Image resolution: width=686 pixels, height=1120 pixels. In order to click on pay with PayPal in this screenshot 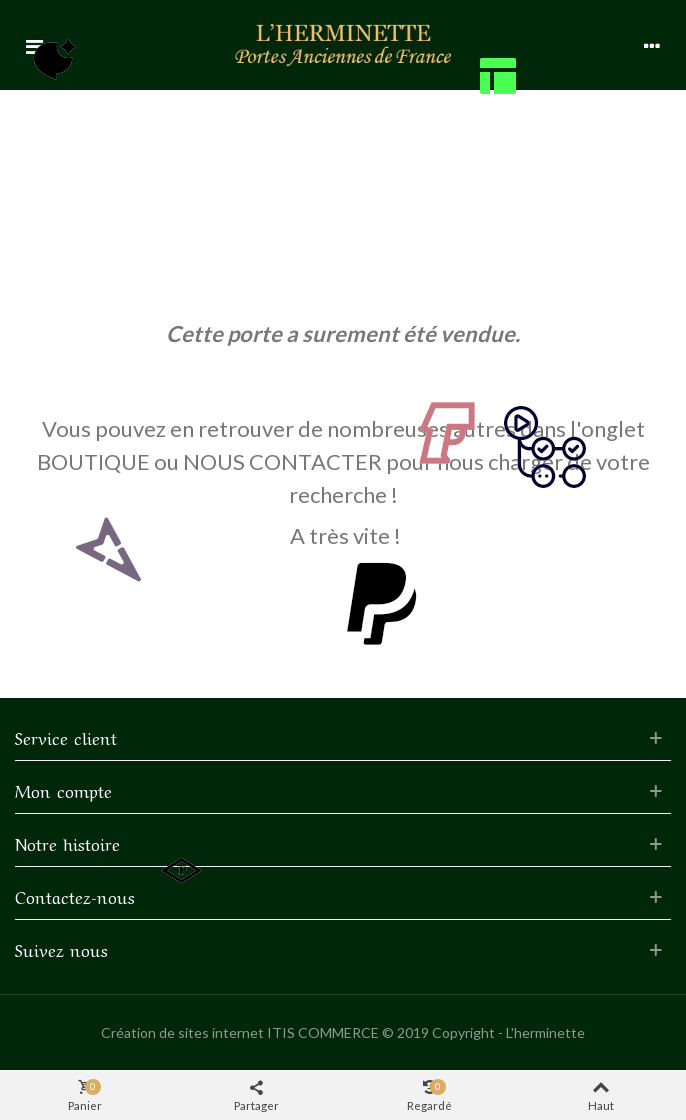, I will do `click(382, 602)`.